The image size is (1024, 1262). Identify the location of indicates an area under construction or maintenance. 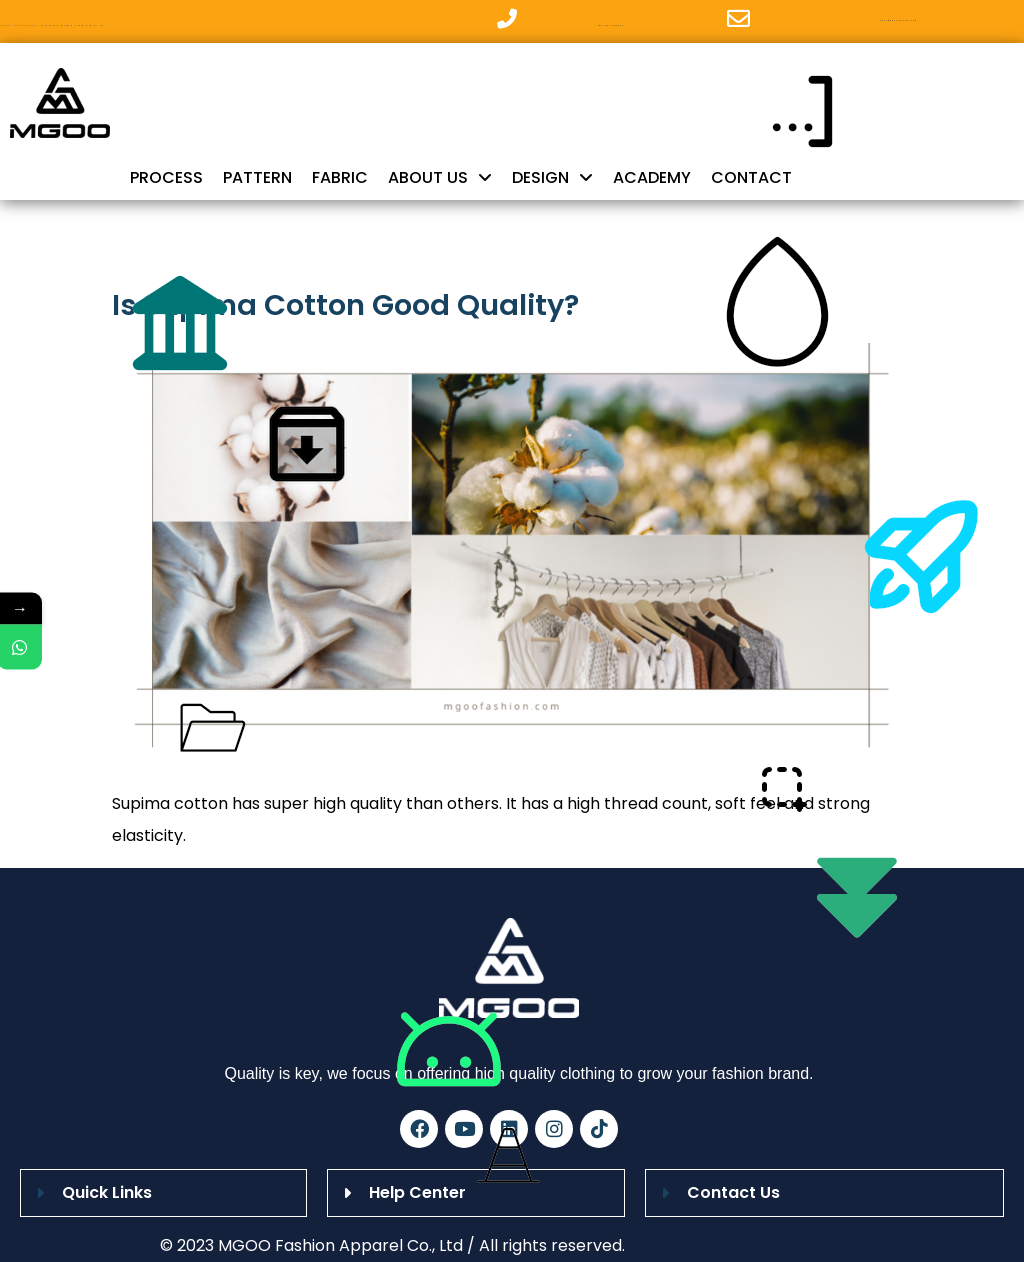
(508, 1156).